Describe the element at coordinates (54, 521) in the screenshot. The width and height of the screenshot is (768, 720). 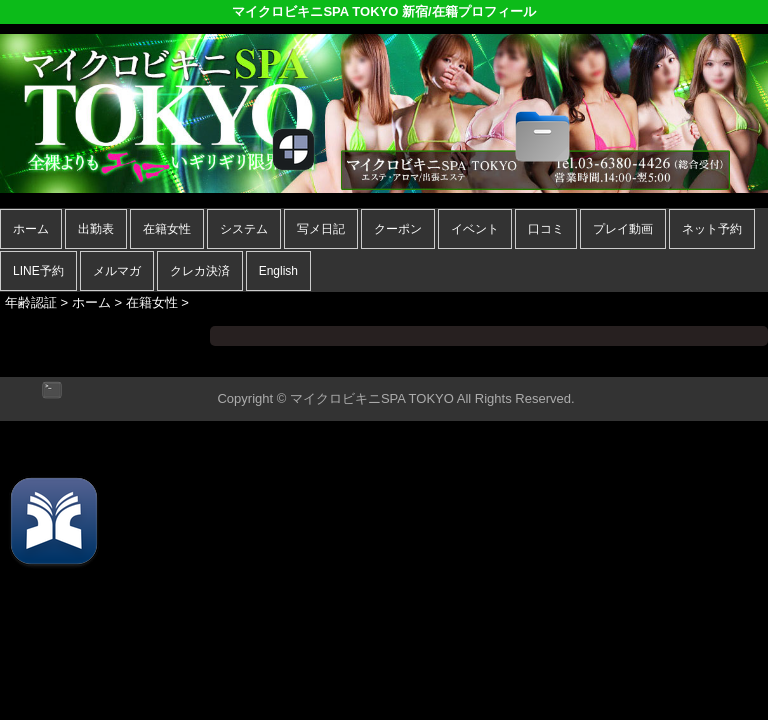
I see `open JabRef reference manager` at that location.